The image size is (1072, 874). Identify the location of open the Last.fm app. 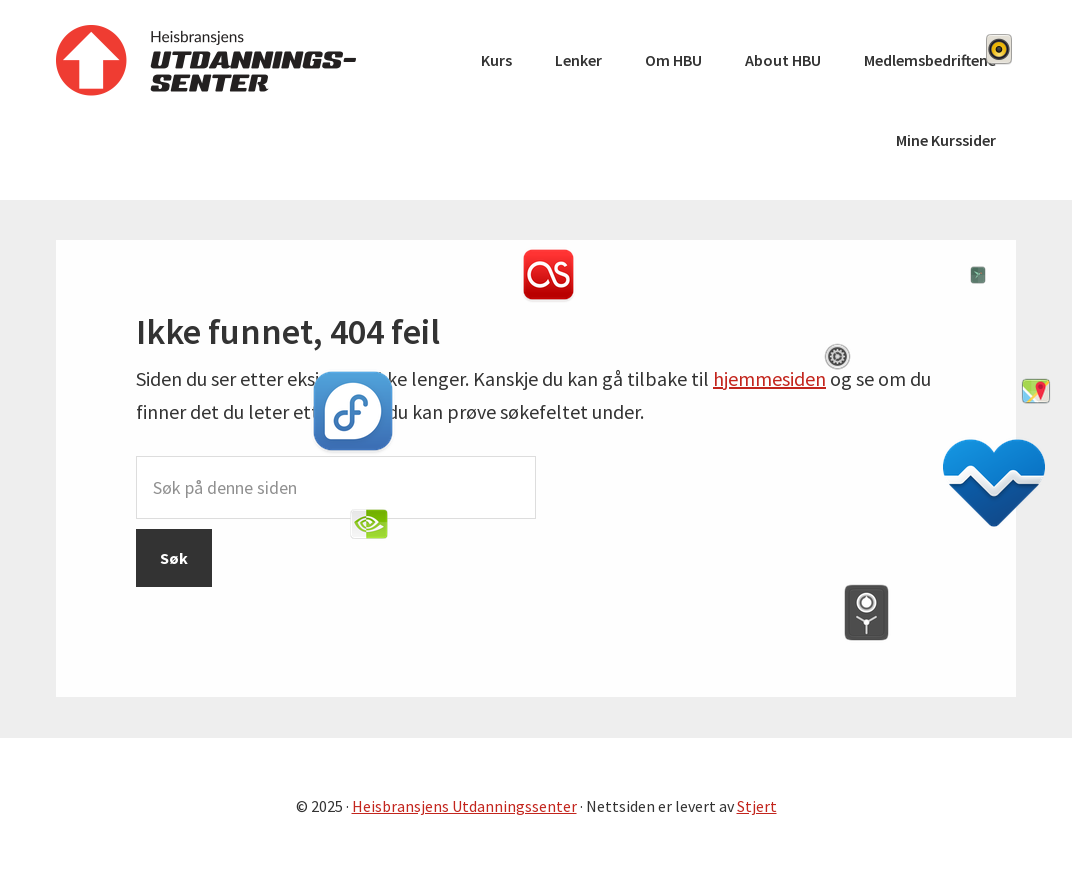
(548, 274).